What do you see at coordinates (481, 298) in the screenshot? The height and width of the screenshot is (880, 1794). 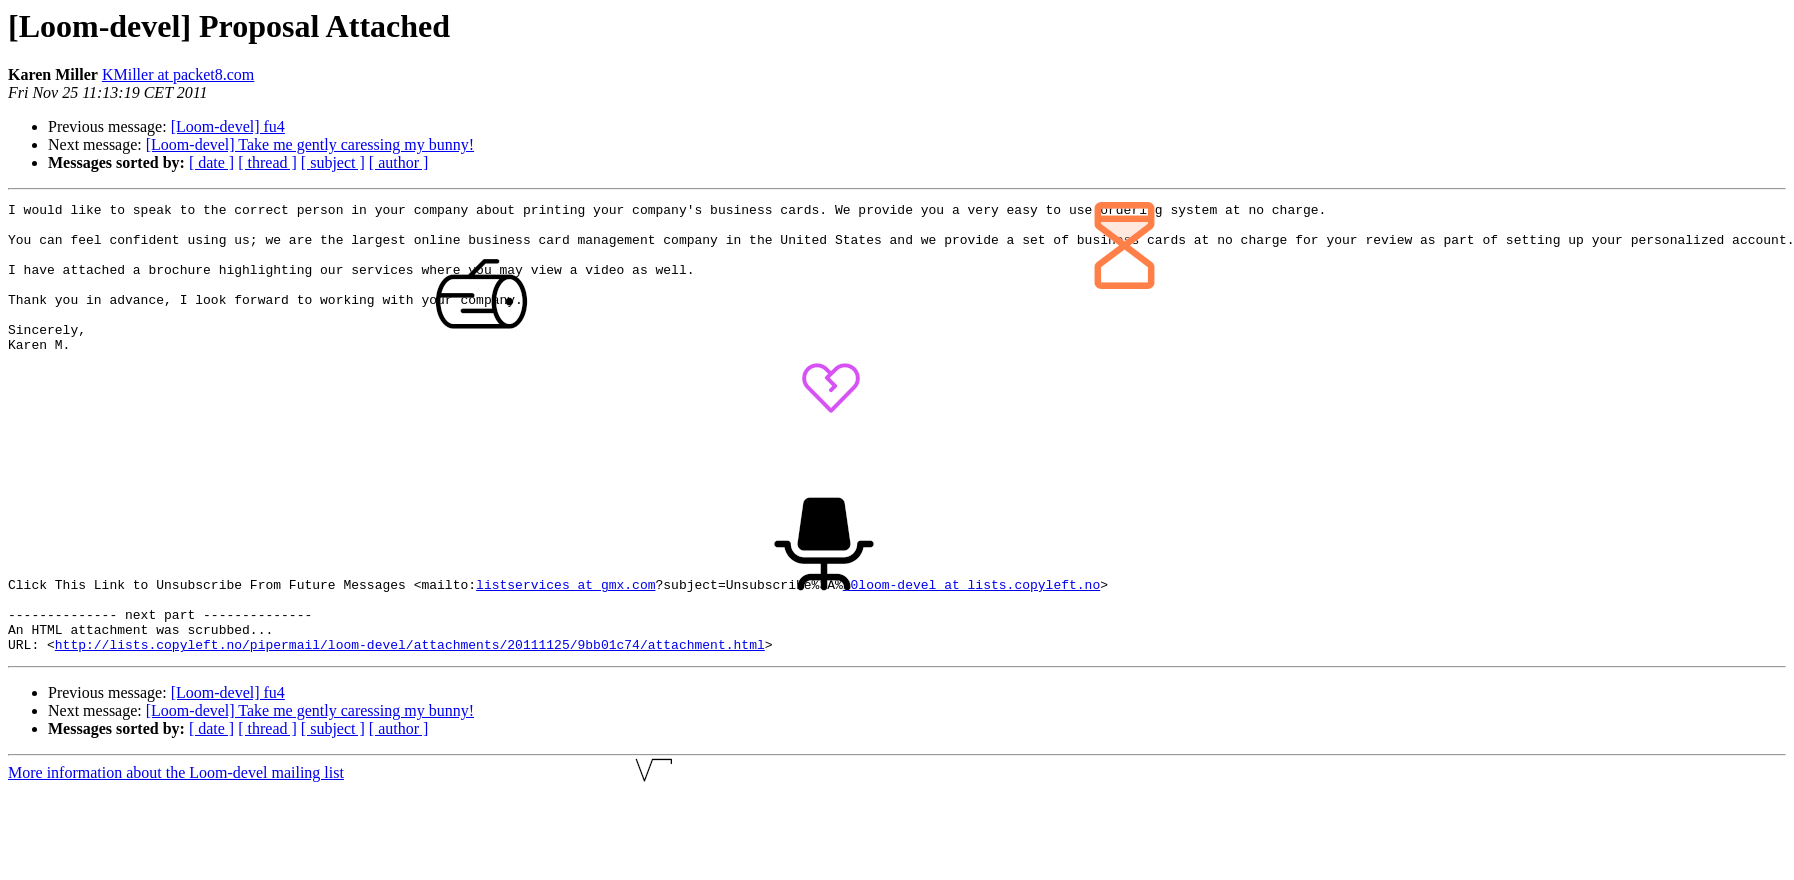 I see `view activity log or history` at bounding box center [481, 298].